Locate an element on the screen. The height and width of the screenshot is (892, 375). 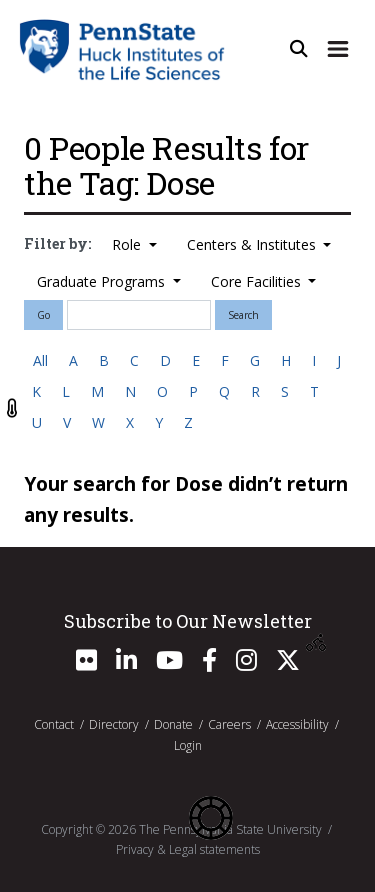
access casino or gambling games is located at coordinates (211, 818).